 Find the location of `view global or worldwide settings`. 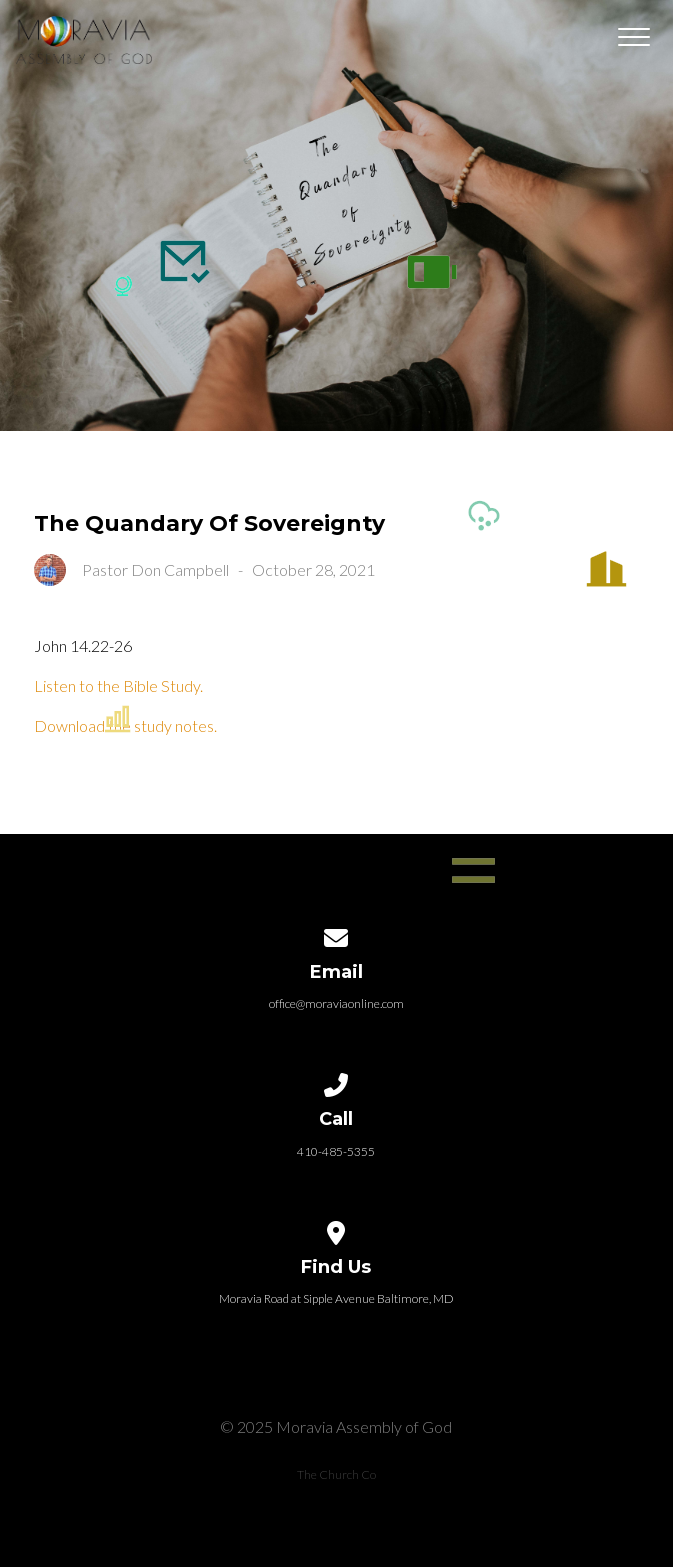

view global or worldwide settings is located at coordinates (122, 285).